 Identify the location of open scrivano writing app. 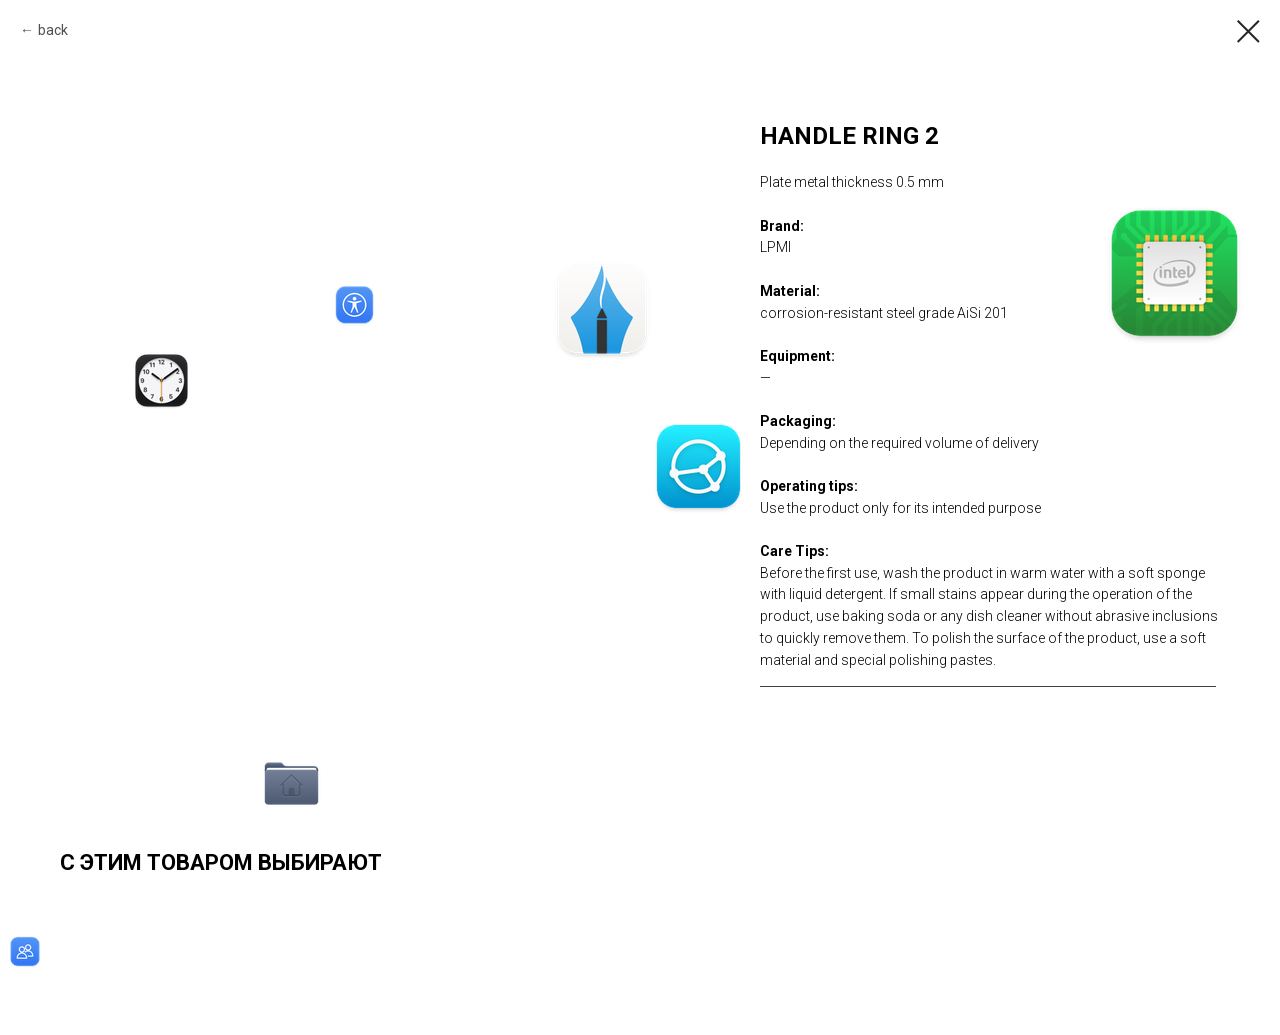
(602, 309).